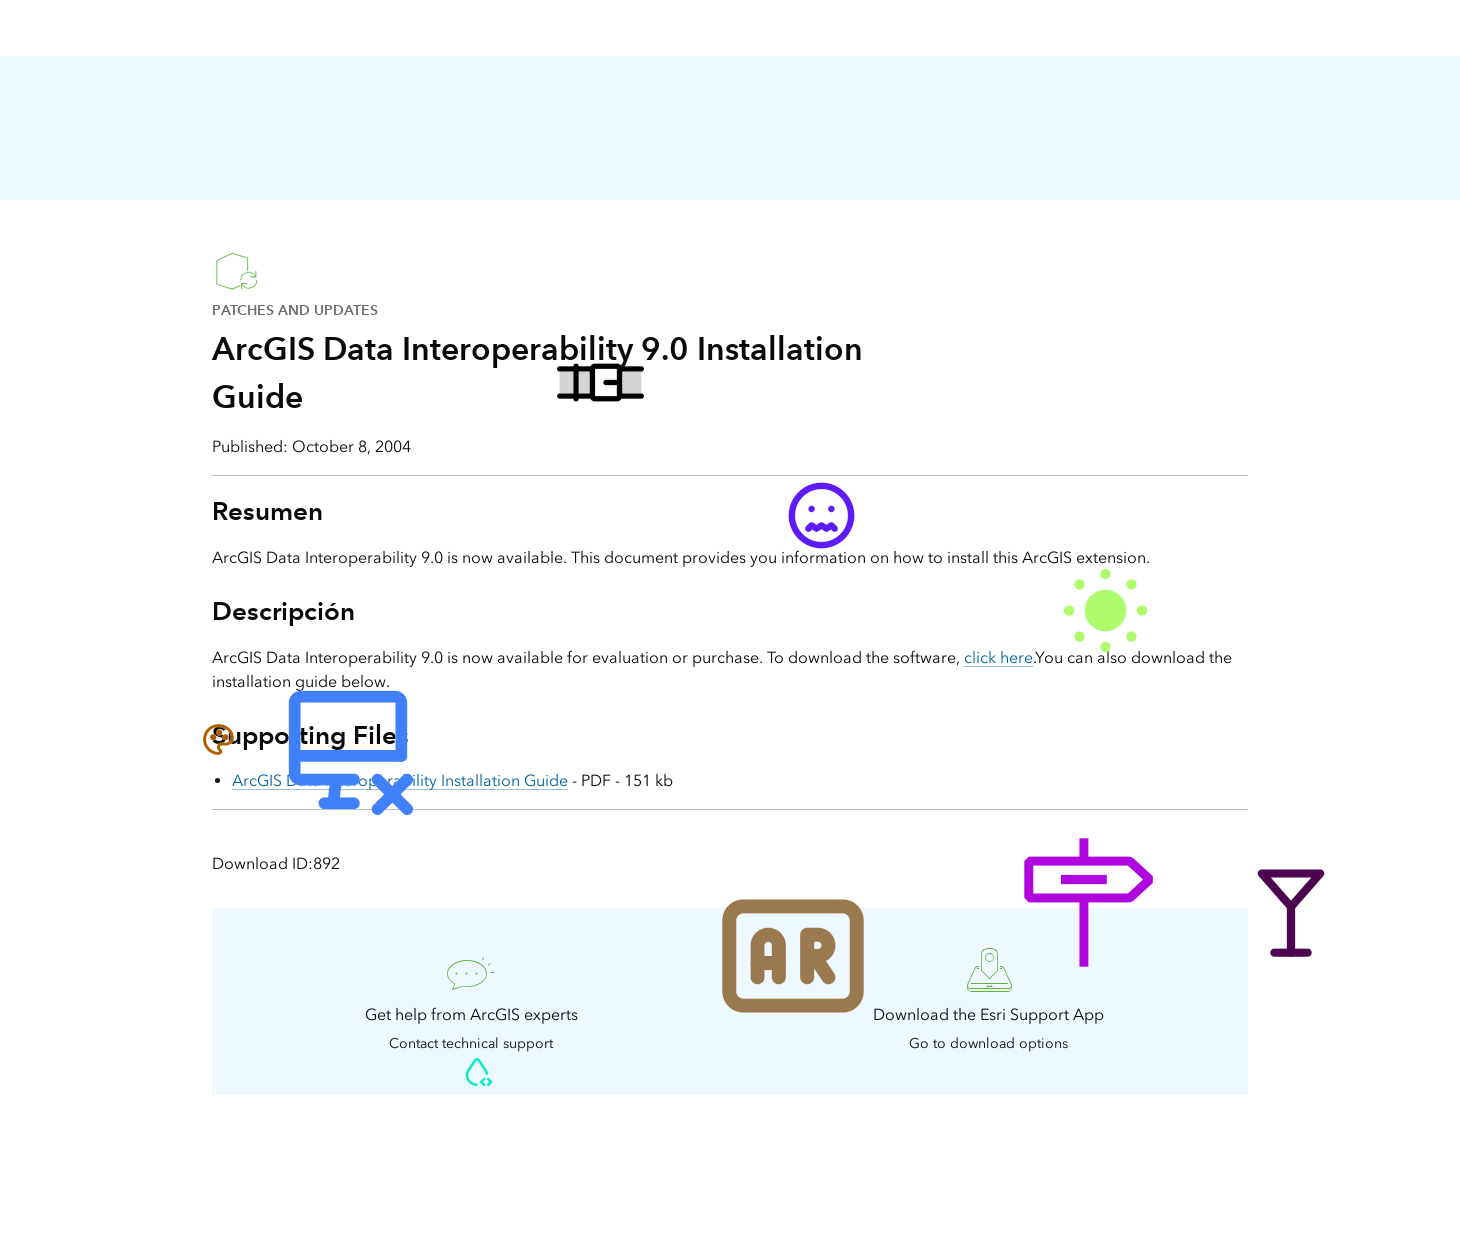 The image size is (1460, 1238). I want to click on browse cocktail or drink recipes, so click(1291, 911).